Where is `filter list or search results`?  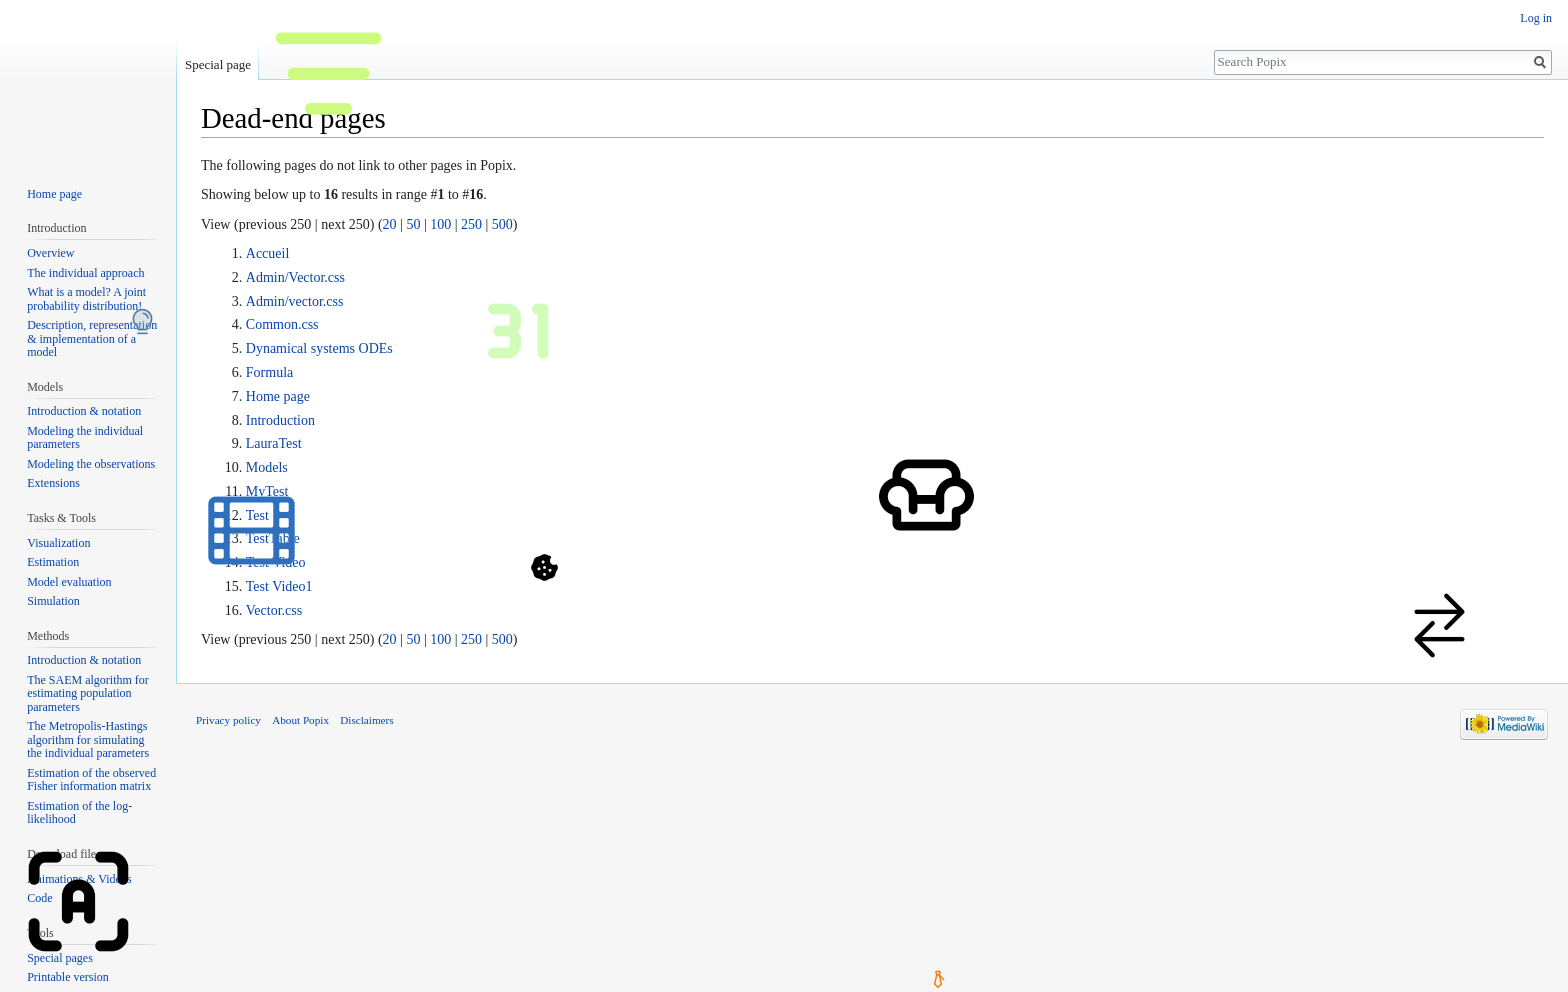
filter list or search results is located at coordinates (328, 73).